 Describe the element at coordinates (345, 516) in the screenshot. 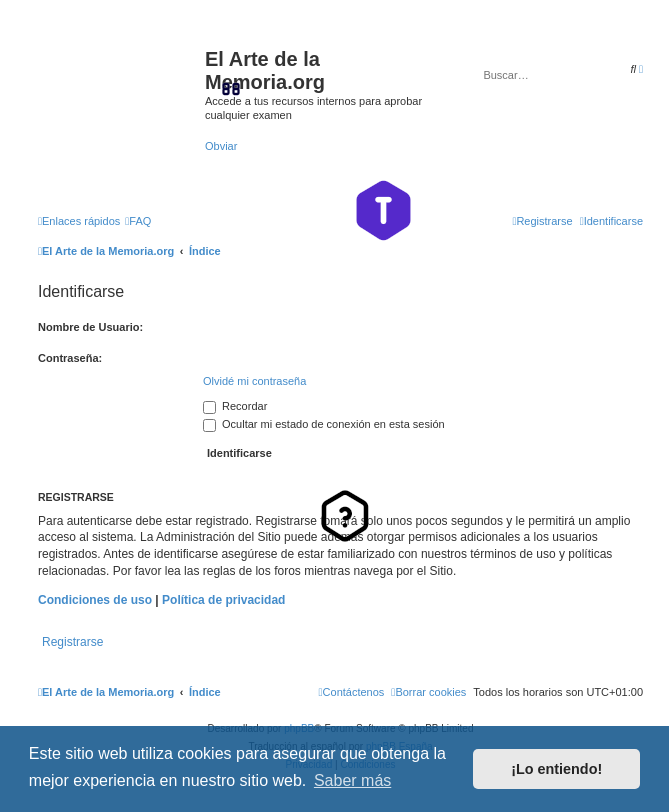

I see `access help or support options` at that location.